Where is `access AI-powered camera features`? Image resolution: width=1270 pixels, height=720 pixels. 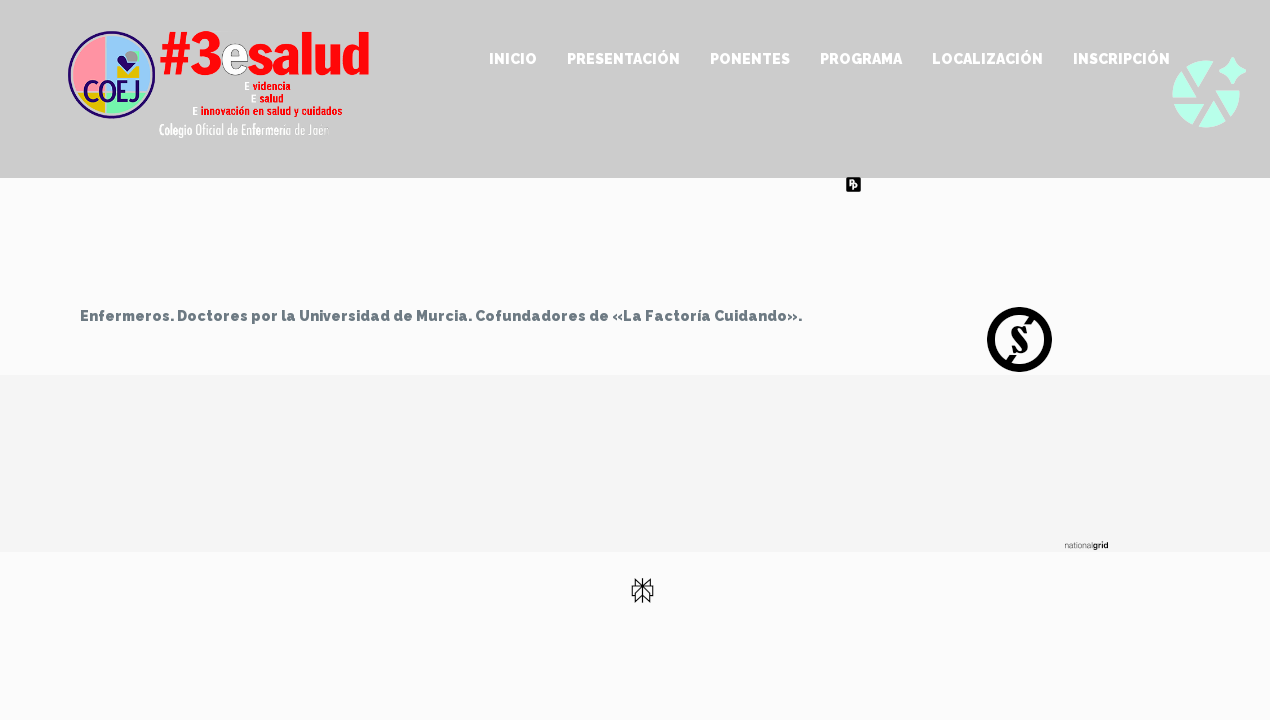 access AI-powered camera features is located at coordinates (1206, 94).